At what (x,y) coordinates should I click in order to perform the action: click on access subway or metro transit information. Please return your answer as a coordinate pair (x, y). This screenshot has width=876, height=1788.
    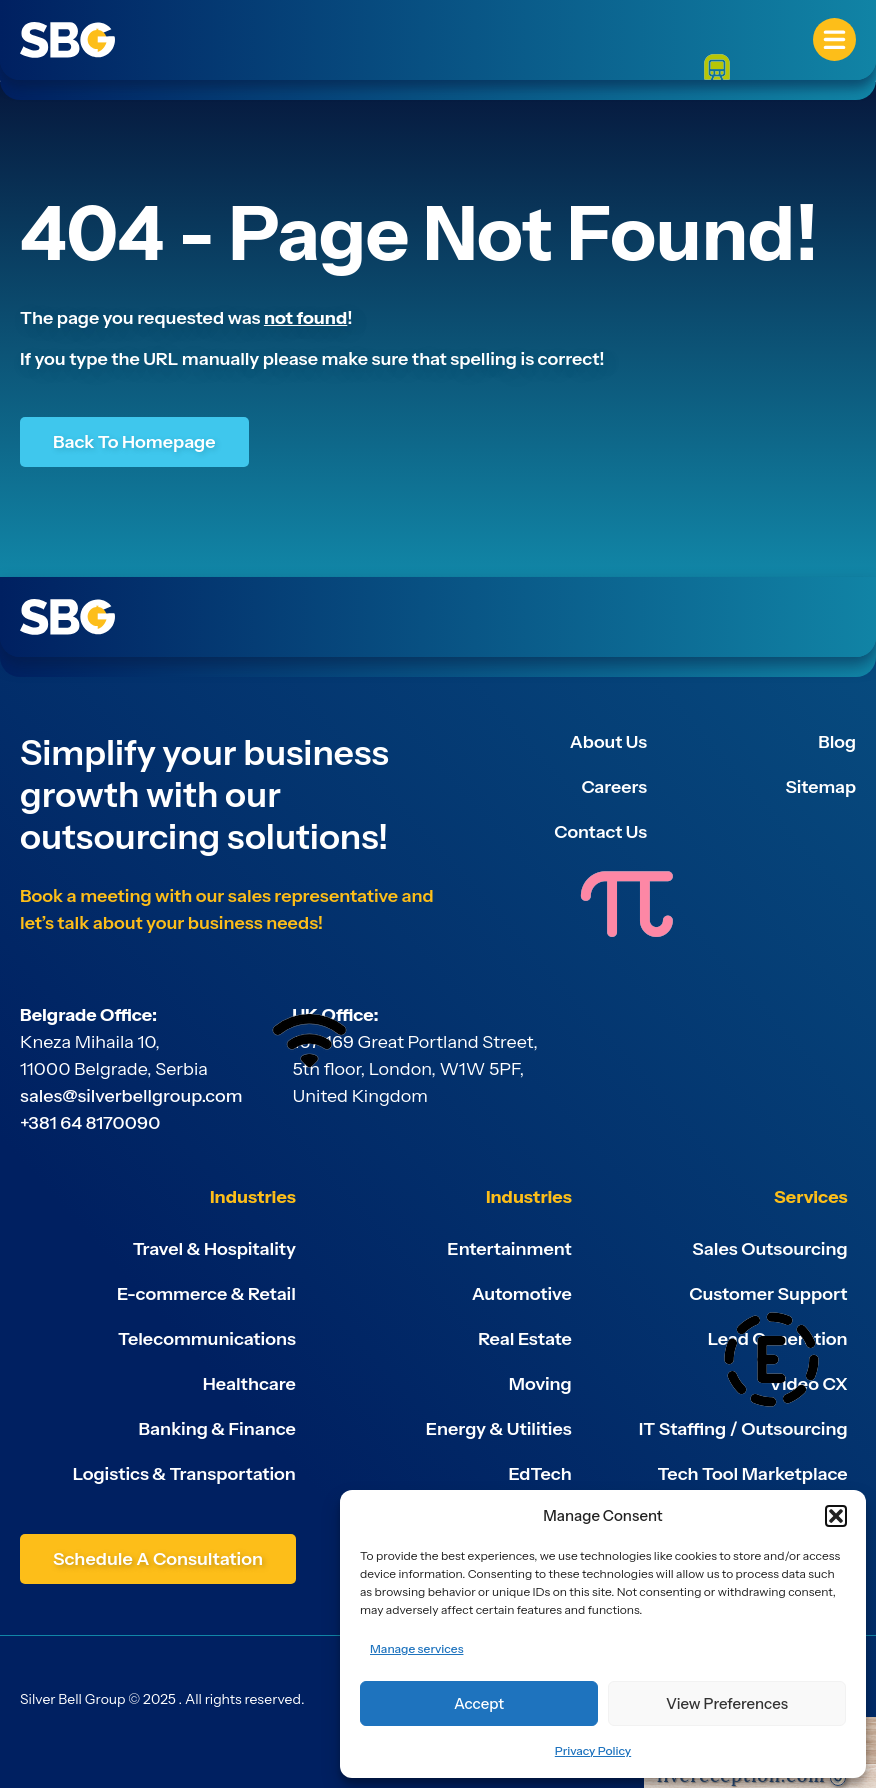
    Looking at the image, I should click on (717, 68).